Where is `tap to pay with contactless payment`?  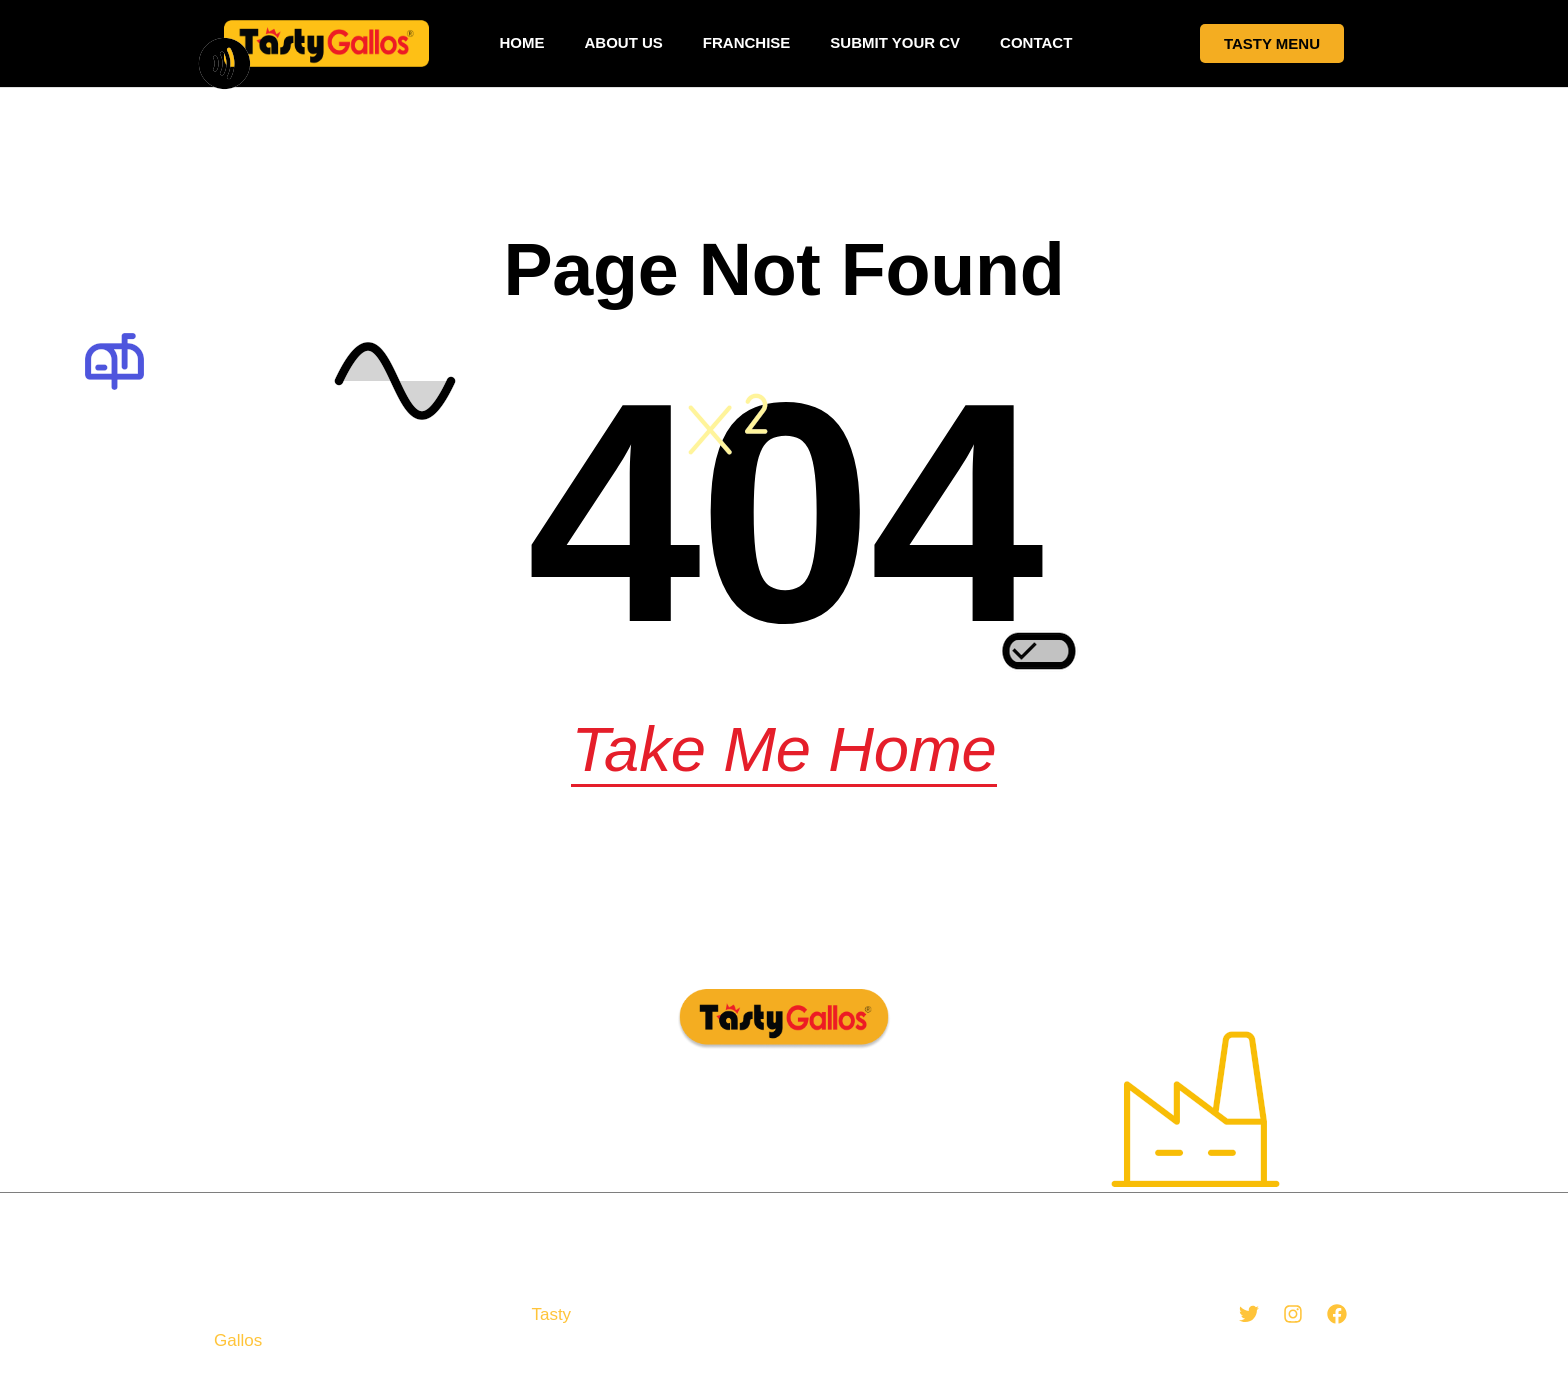
tap to pay with contactless payment is located at coordinates (224, 63).